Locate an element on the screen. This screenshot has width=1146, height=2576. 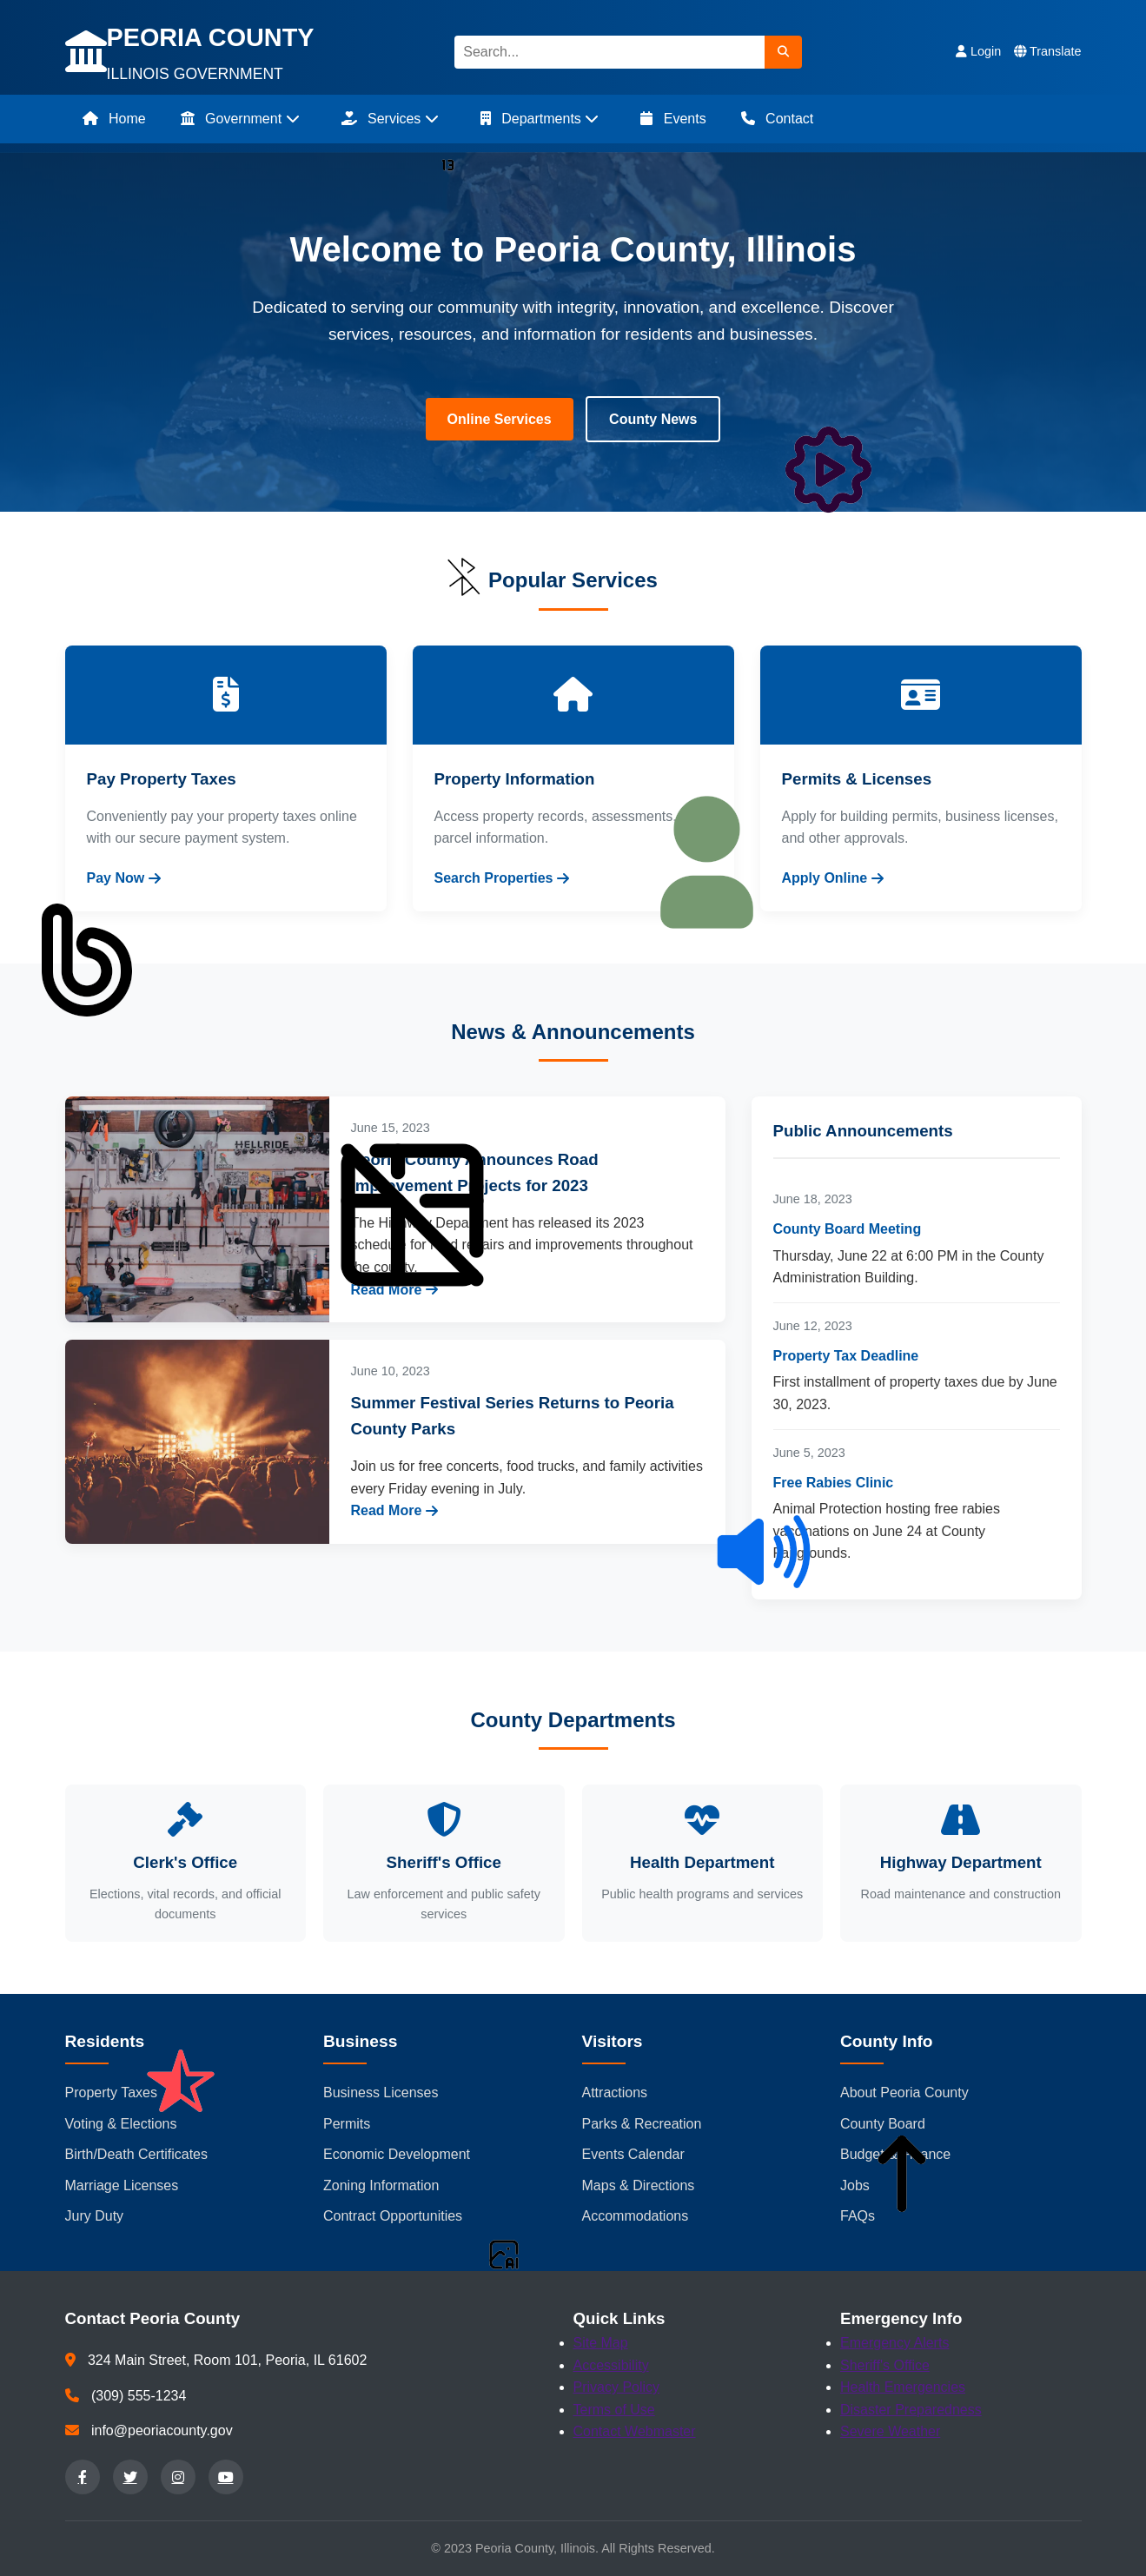
volume is set to high is located at coordinates (764, 1552).